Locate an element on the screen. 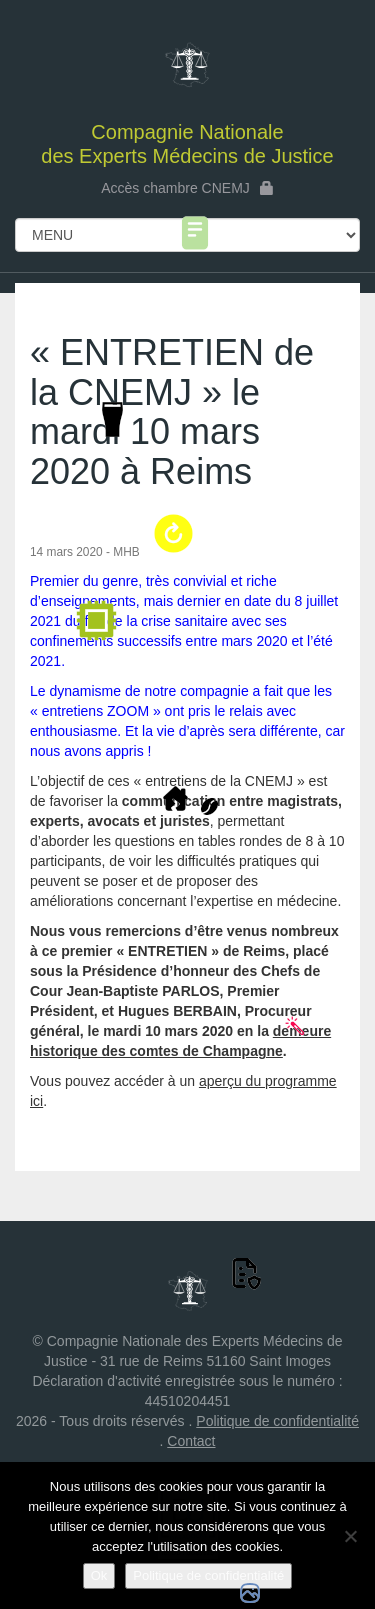 Image resolution: width=375 pixels, height=1609 pixels. refresh or reload content is located at coordinates (173, 533).